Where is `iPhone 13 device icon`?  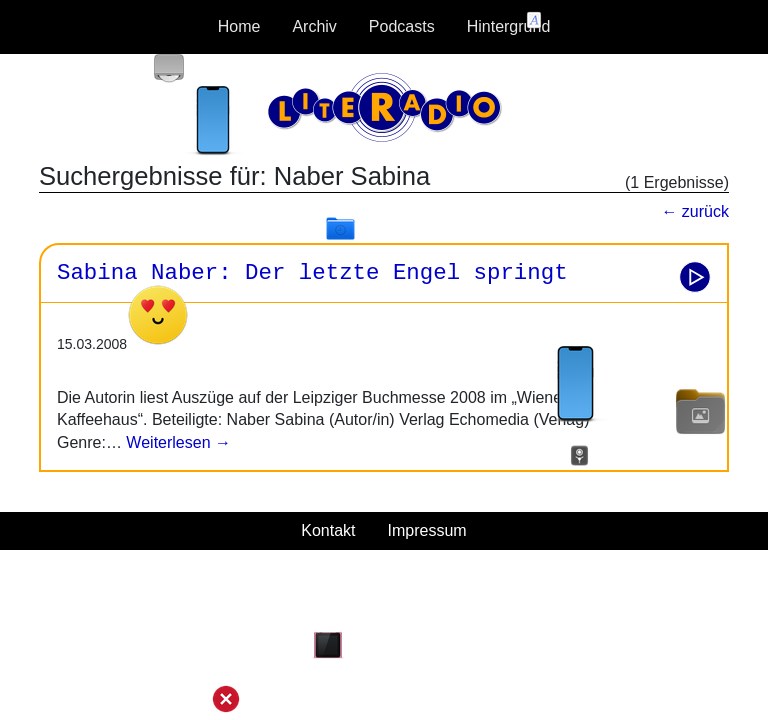
iPhone 13 device icon is located at coordinates (213, 121).